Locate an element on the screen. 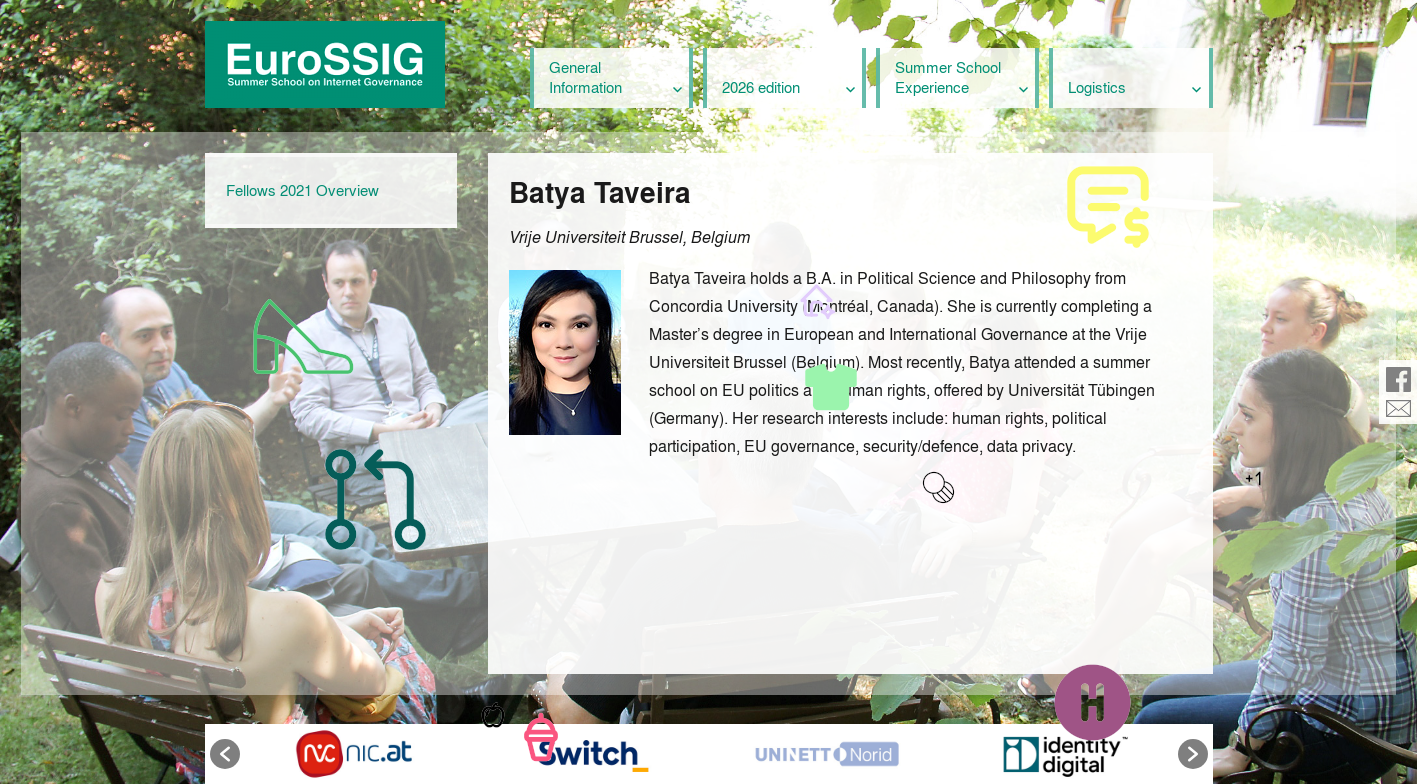 This screenshot has height=784, width=1417. view payment or transaction messages is located at coordinates (1108, 203).